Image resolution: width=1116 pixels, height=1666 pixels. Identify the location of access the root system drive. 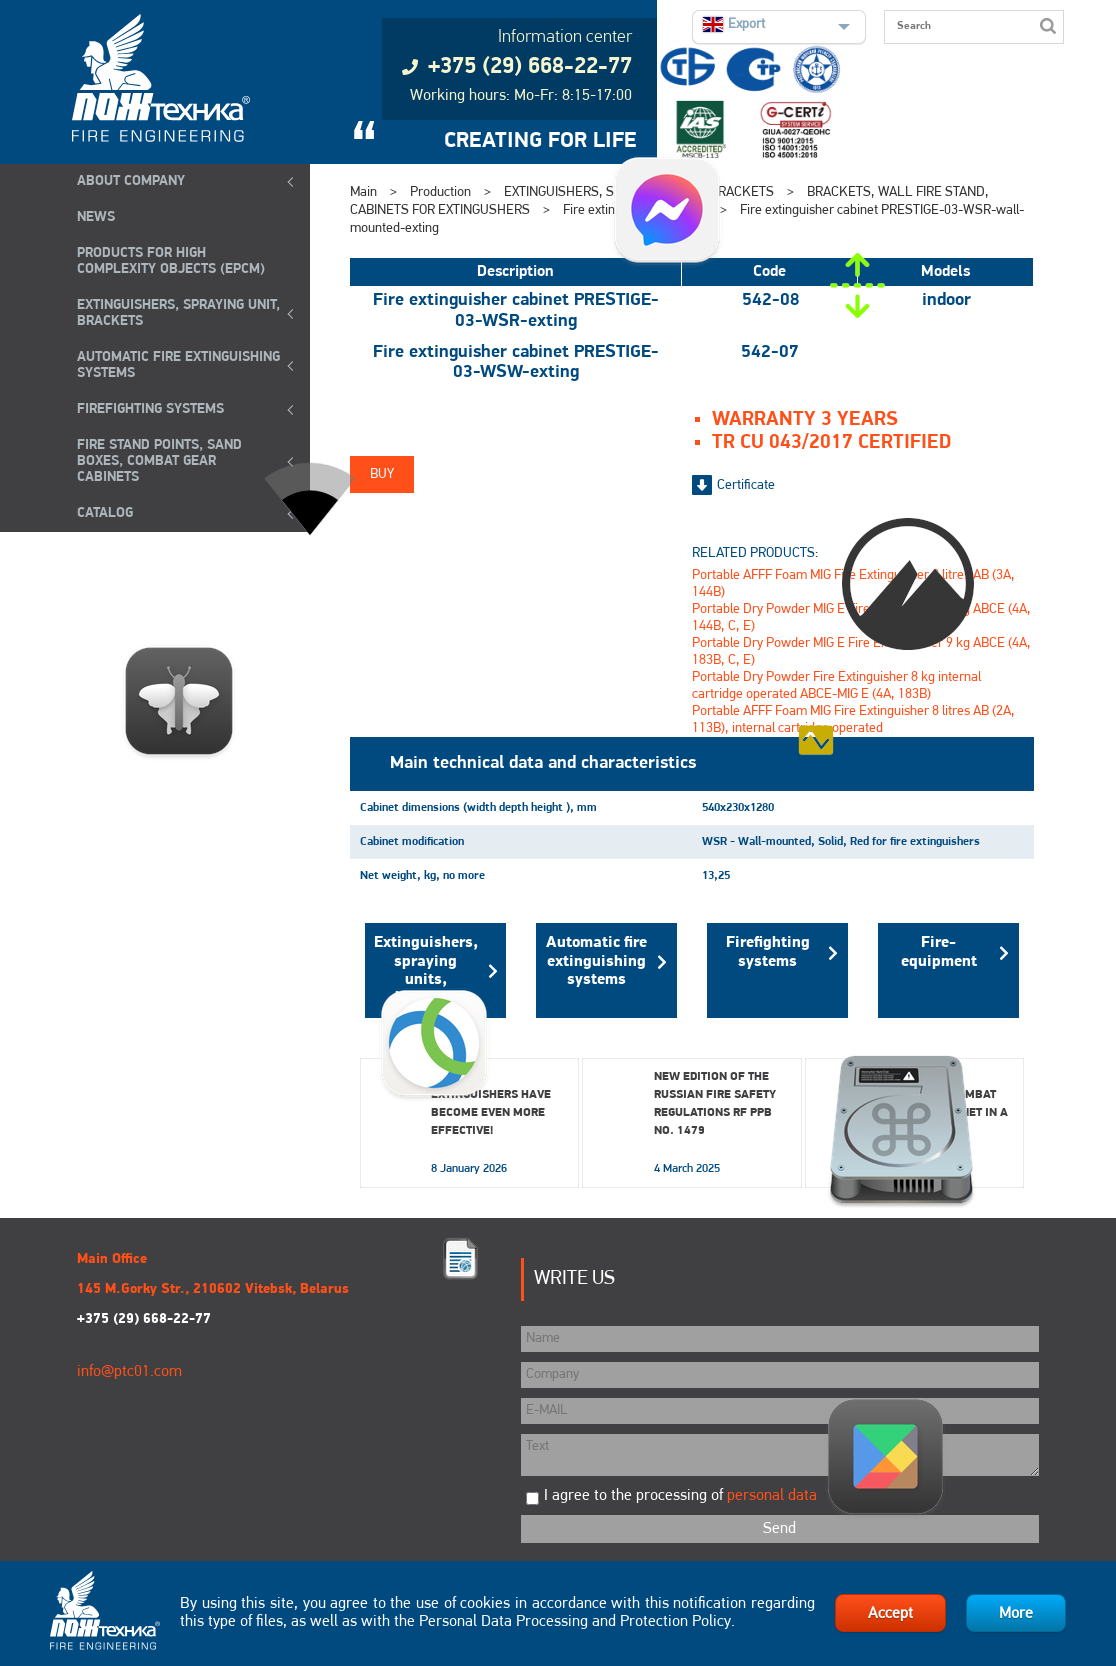
(901, 1129).